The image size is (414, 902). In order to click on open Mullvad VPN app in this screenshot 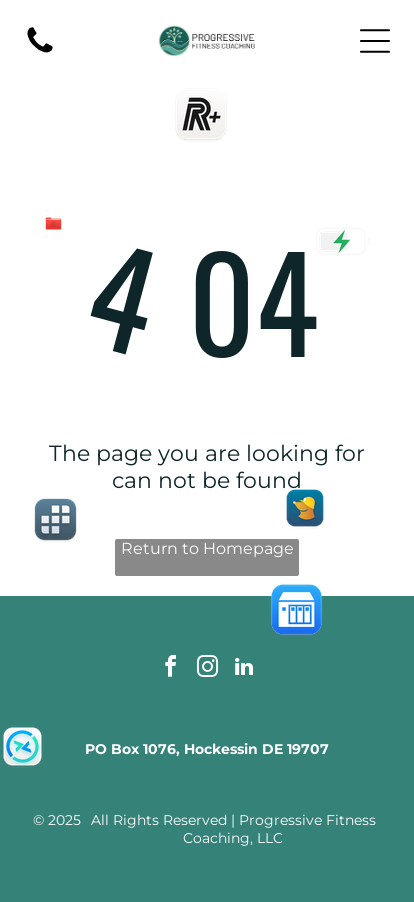, I will do `click(305, 508)`.